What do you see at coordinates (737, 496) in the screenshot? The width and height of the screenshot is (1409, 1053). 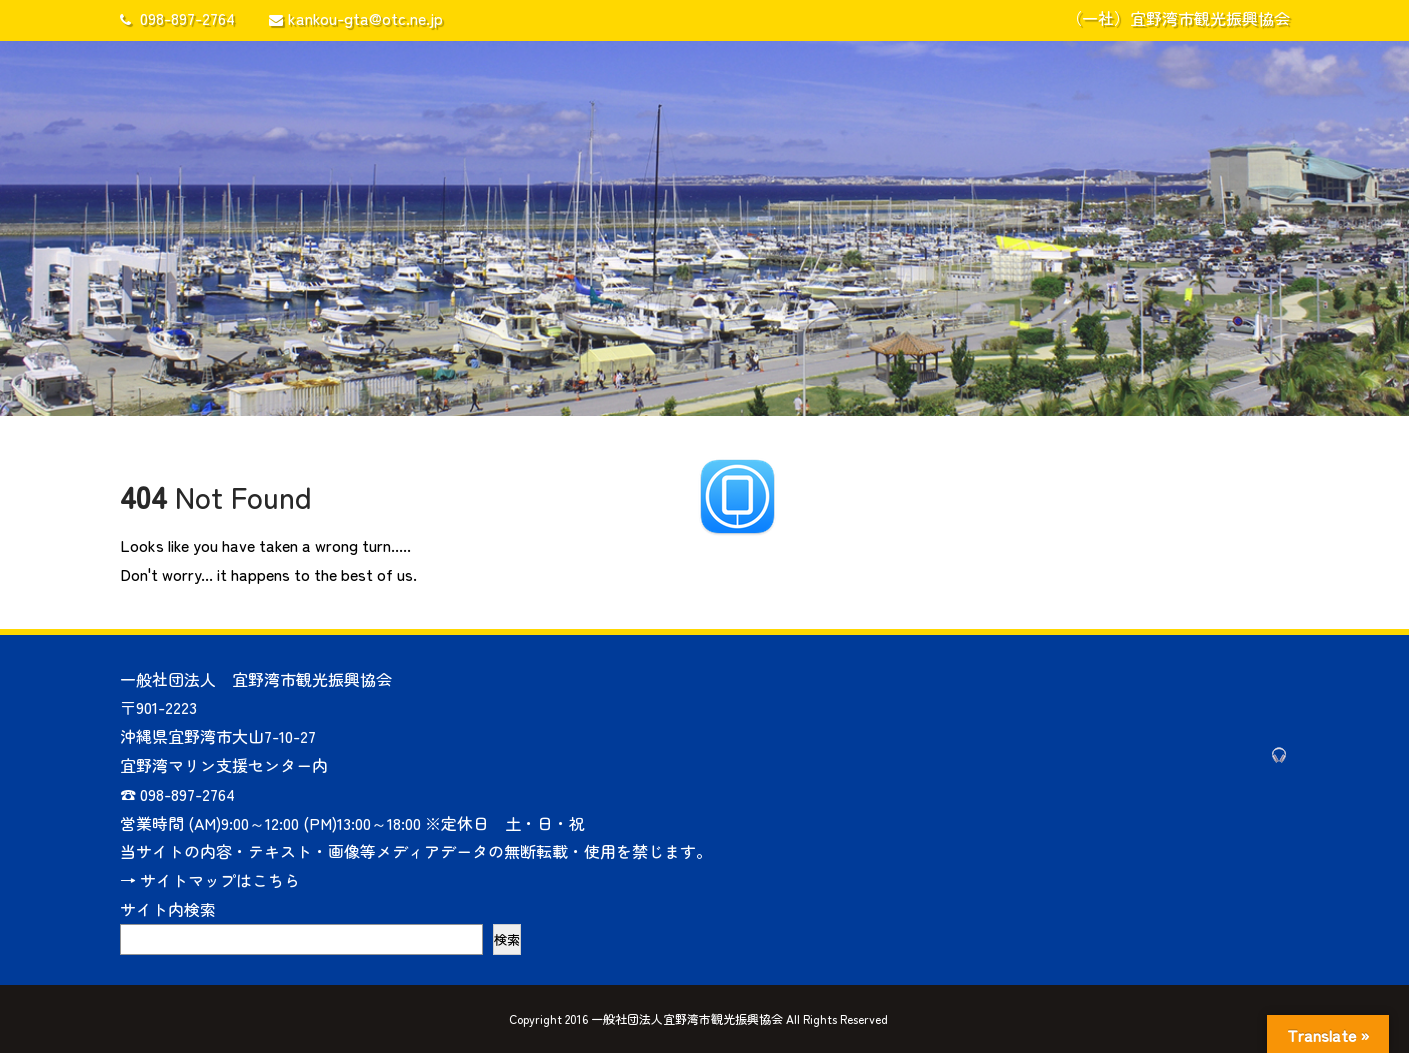 I see `preview files or documents quickly` at bounding box center [737, 496].